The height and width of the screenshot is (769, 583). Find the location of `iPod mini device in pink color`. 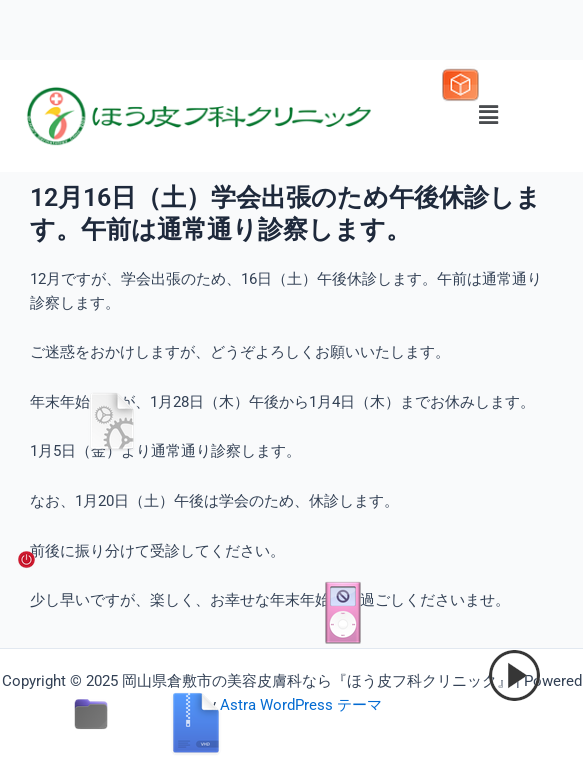

iPod mini device in pink color is located at coordinates (342, 612).